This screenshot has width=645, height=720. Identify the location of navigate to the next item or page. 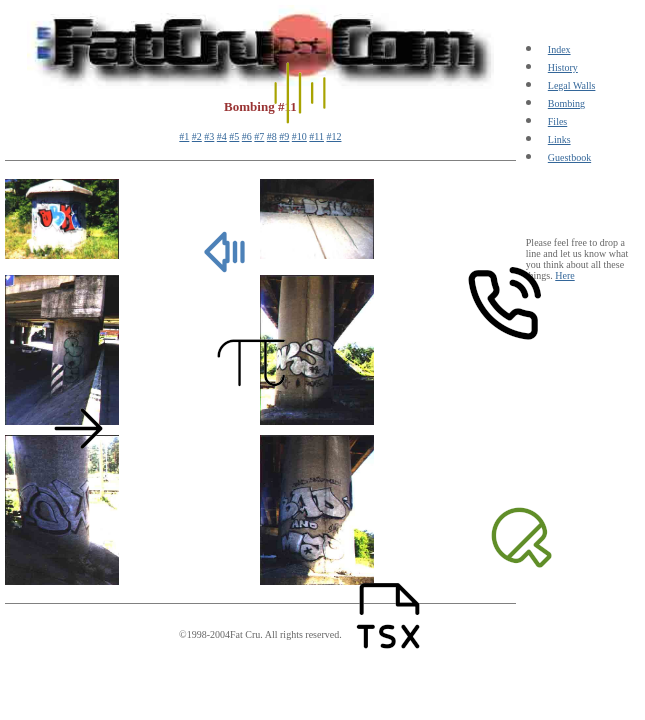
(78, 428).